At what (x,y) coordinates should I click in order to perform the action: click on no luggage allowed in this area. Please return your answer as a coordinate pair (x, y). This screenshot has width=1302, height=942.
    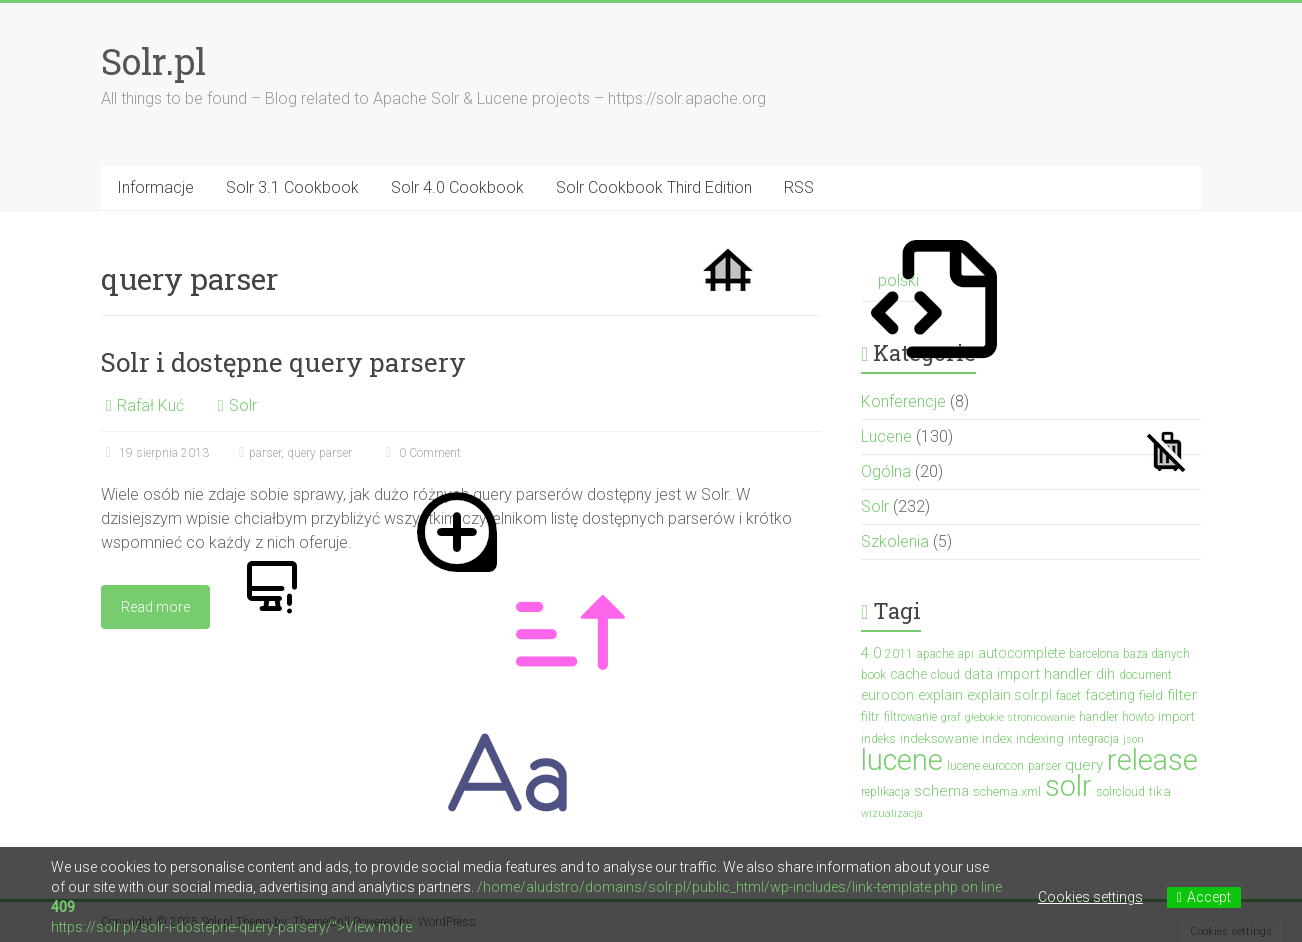
    Looking at the image, I should click on (1167, 451).